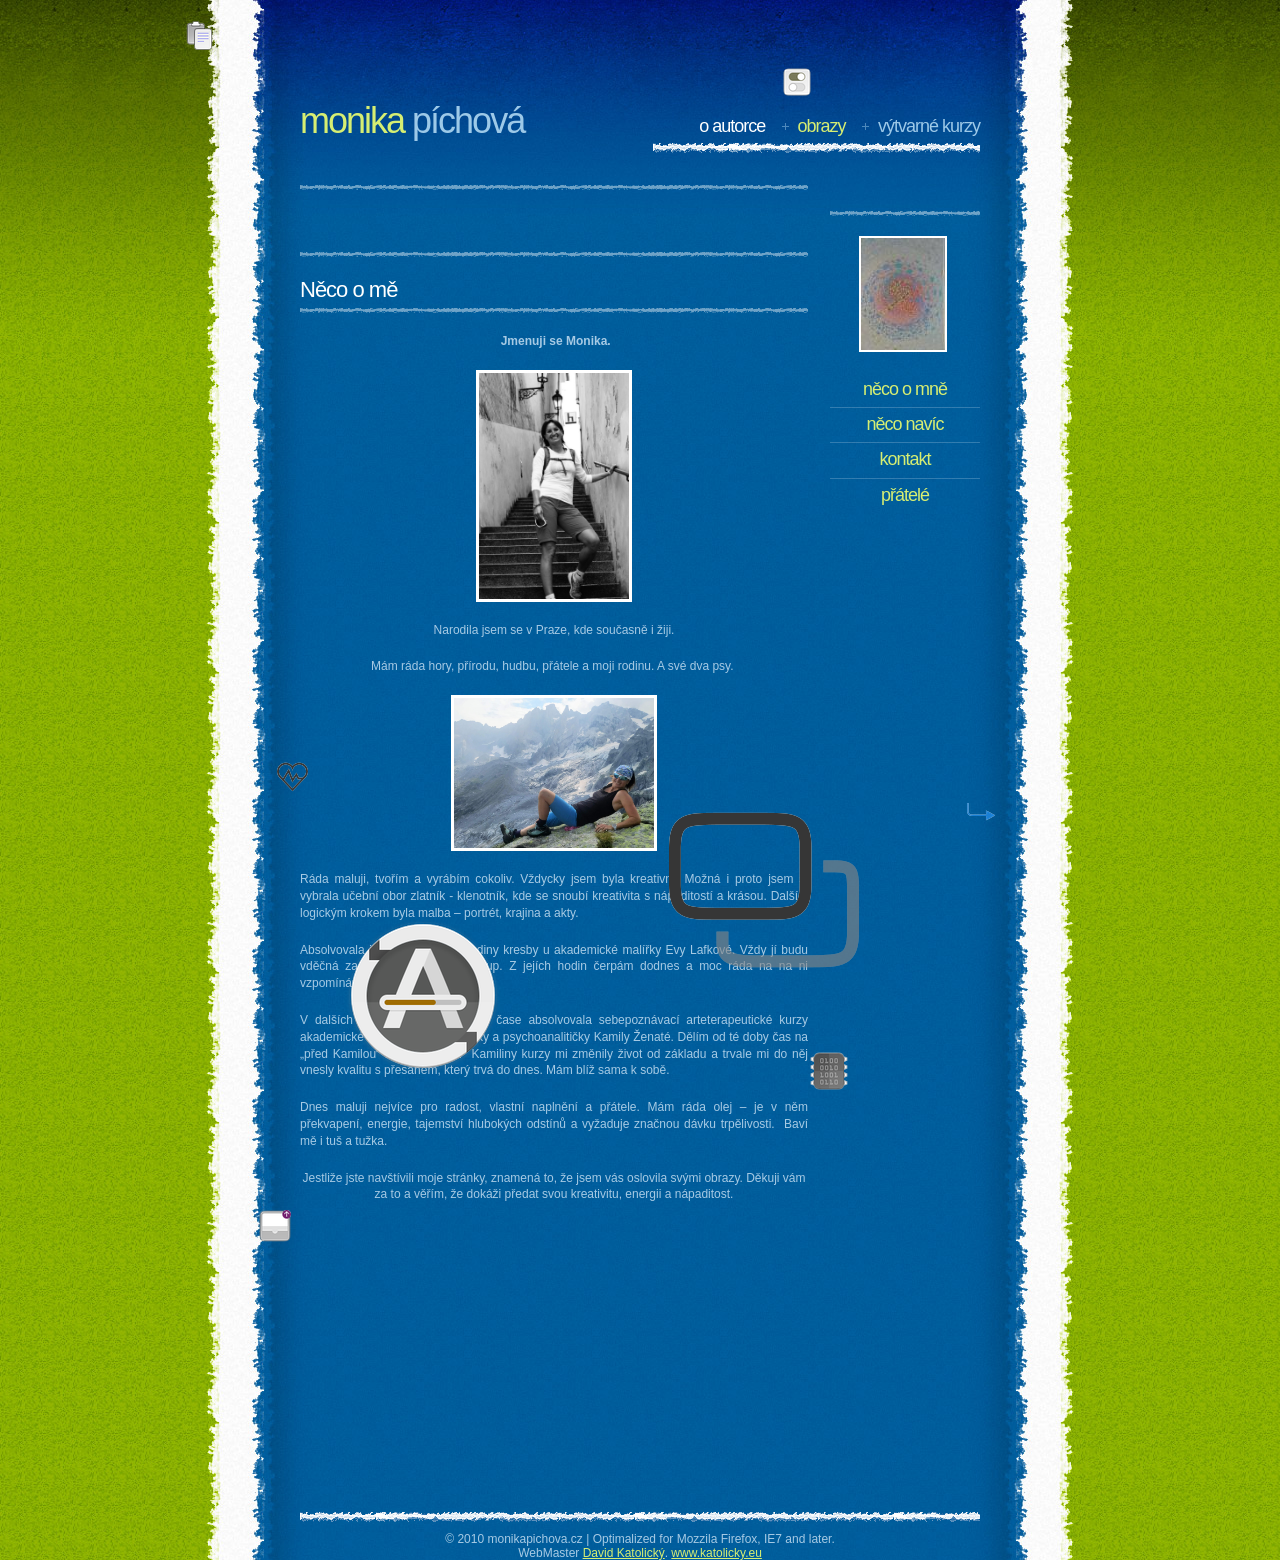 Image resolution: width=1280 pixels, height=1560 pixels. I want to click on open health or fitness app, so click(292, 776).